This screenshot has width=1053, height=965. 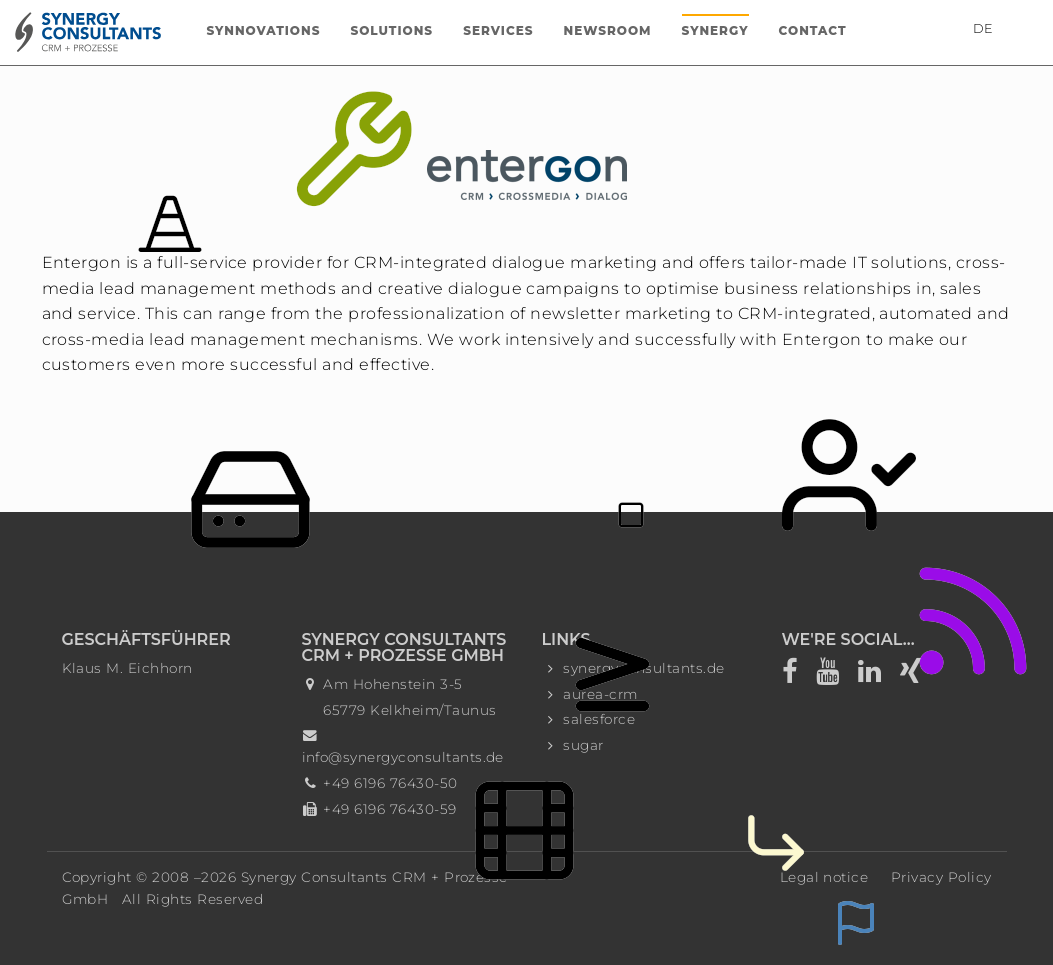 What do you see at coordinates (351, 151) in the screenshot?
I see `access settings or configuration options` at bounding box center [351, 151].